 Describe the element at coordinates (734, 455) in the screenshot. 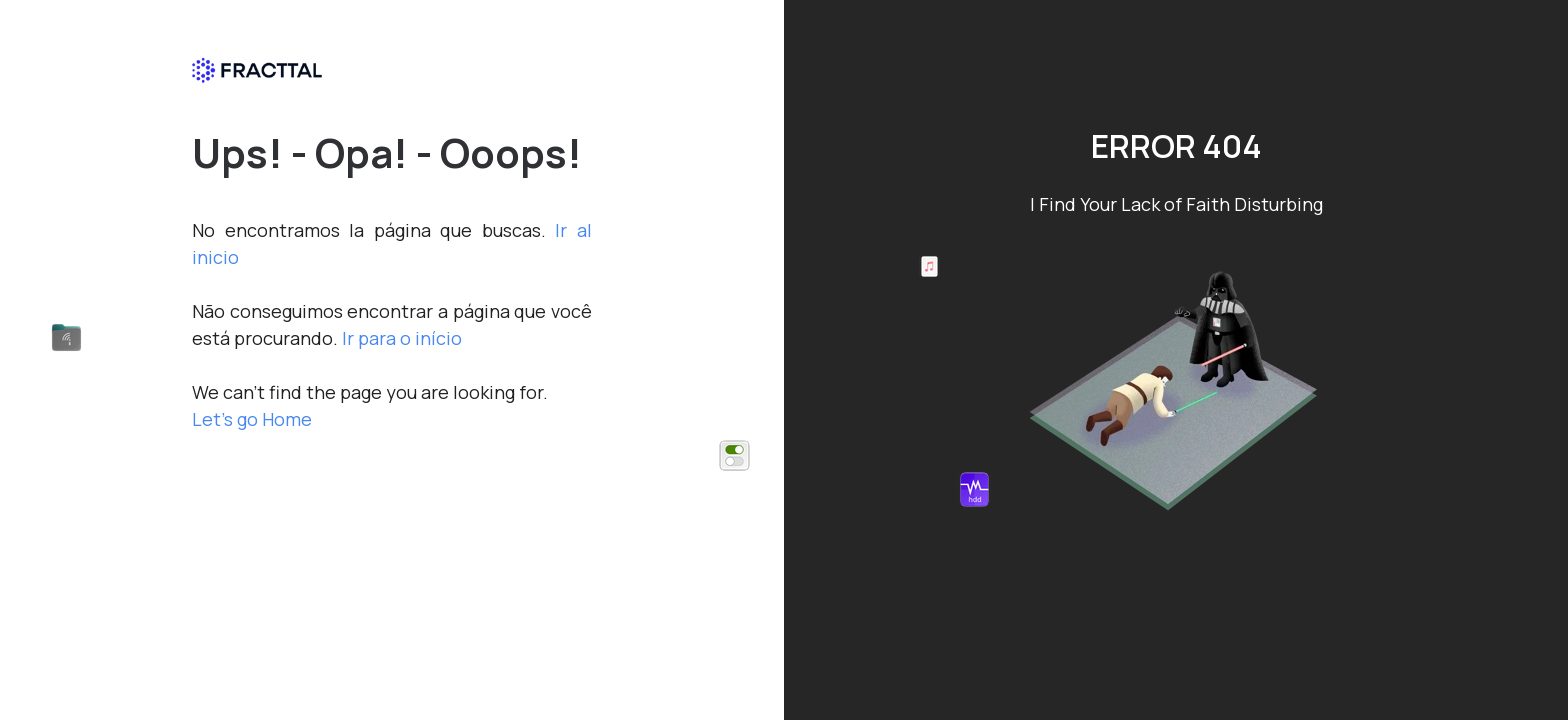

I see `open system settings or preferences` at that location.